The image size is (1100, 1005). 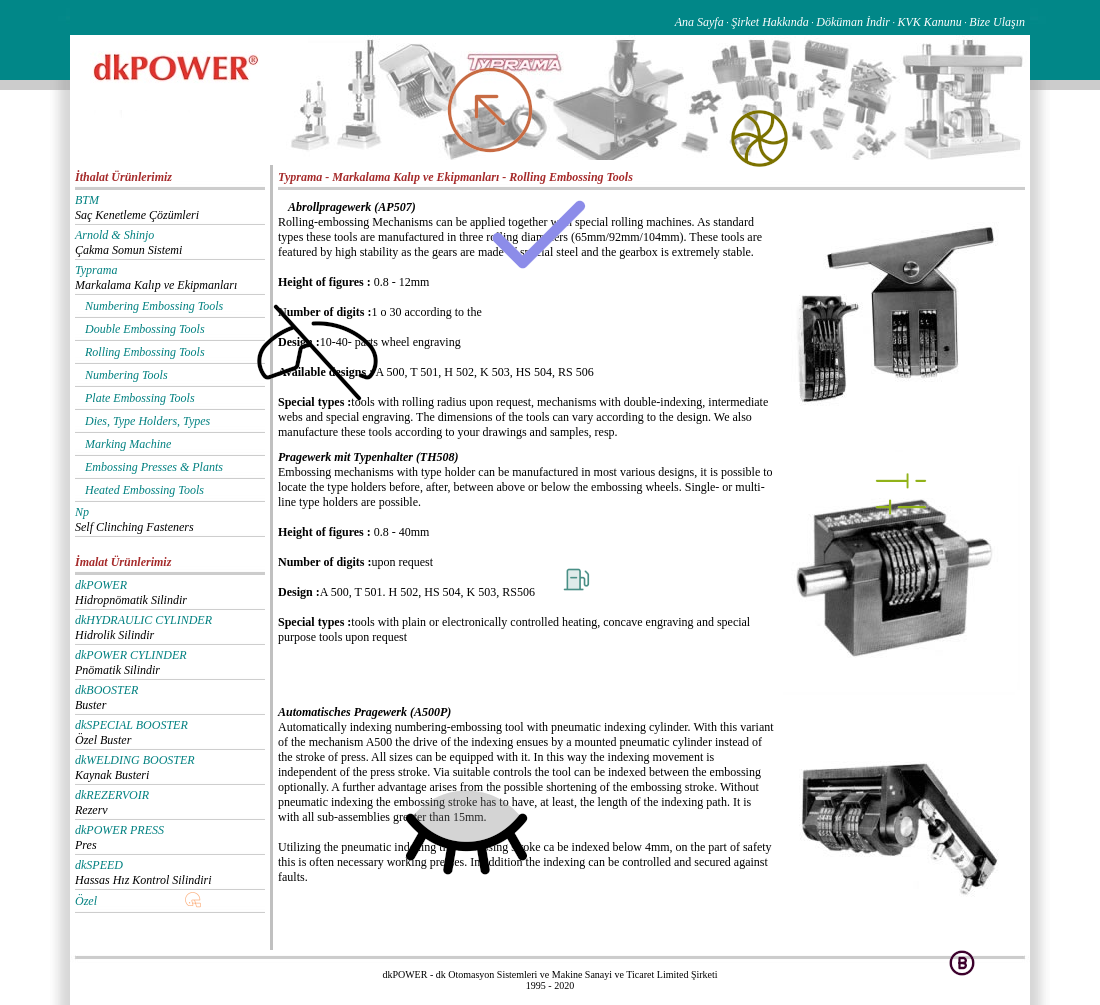 What do you see at coordinates (537, 231) in the screenshot?
I see `confirm or submit an action` at bounding box center [537, 231].